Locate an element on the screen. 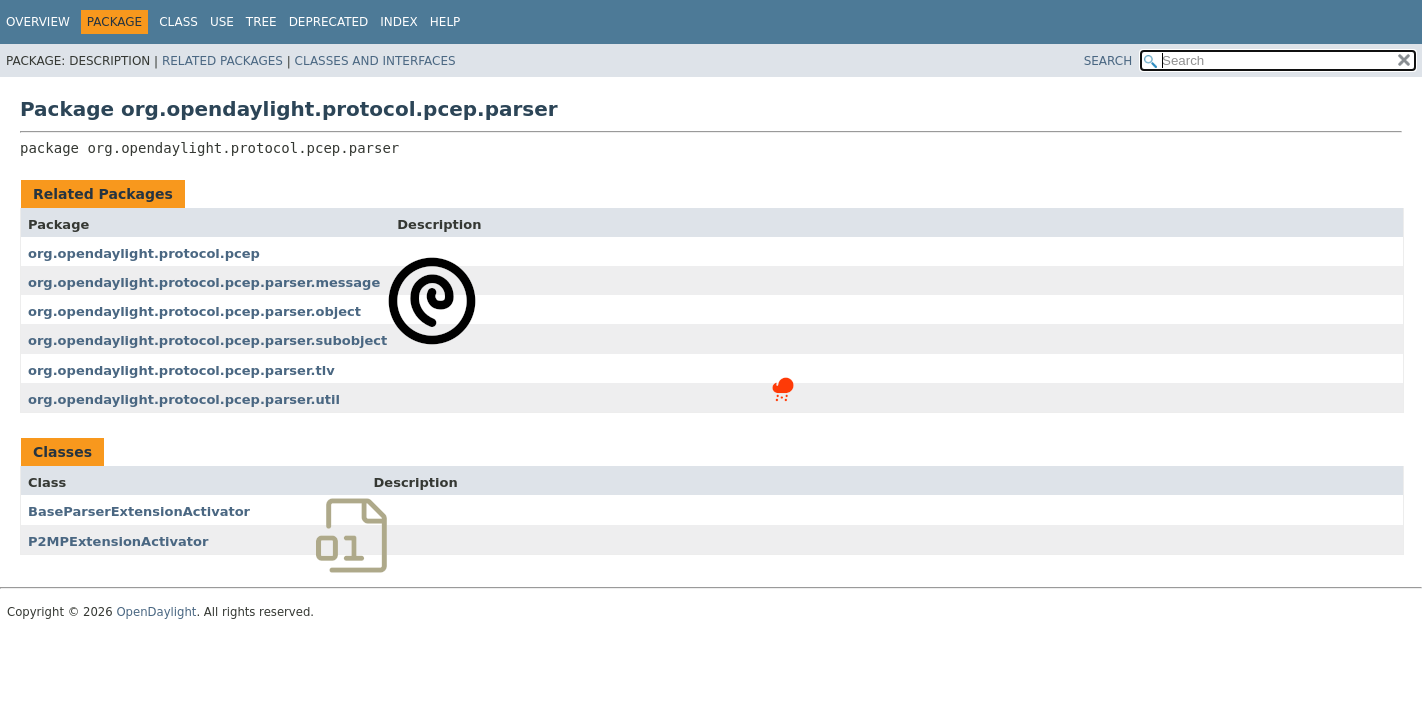  debian linux operating system logo is located at coordinates (432, 301).